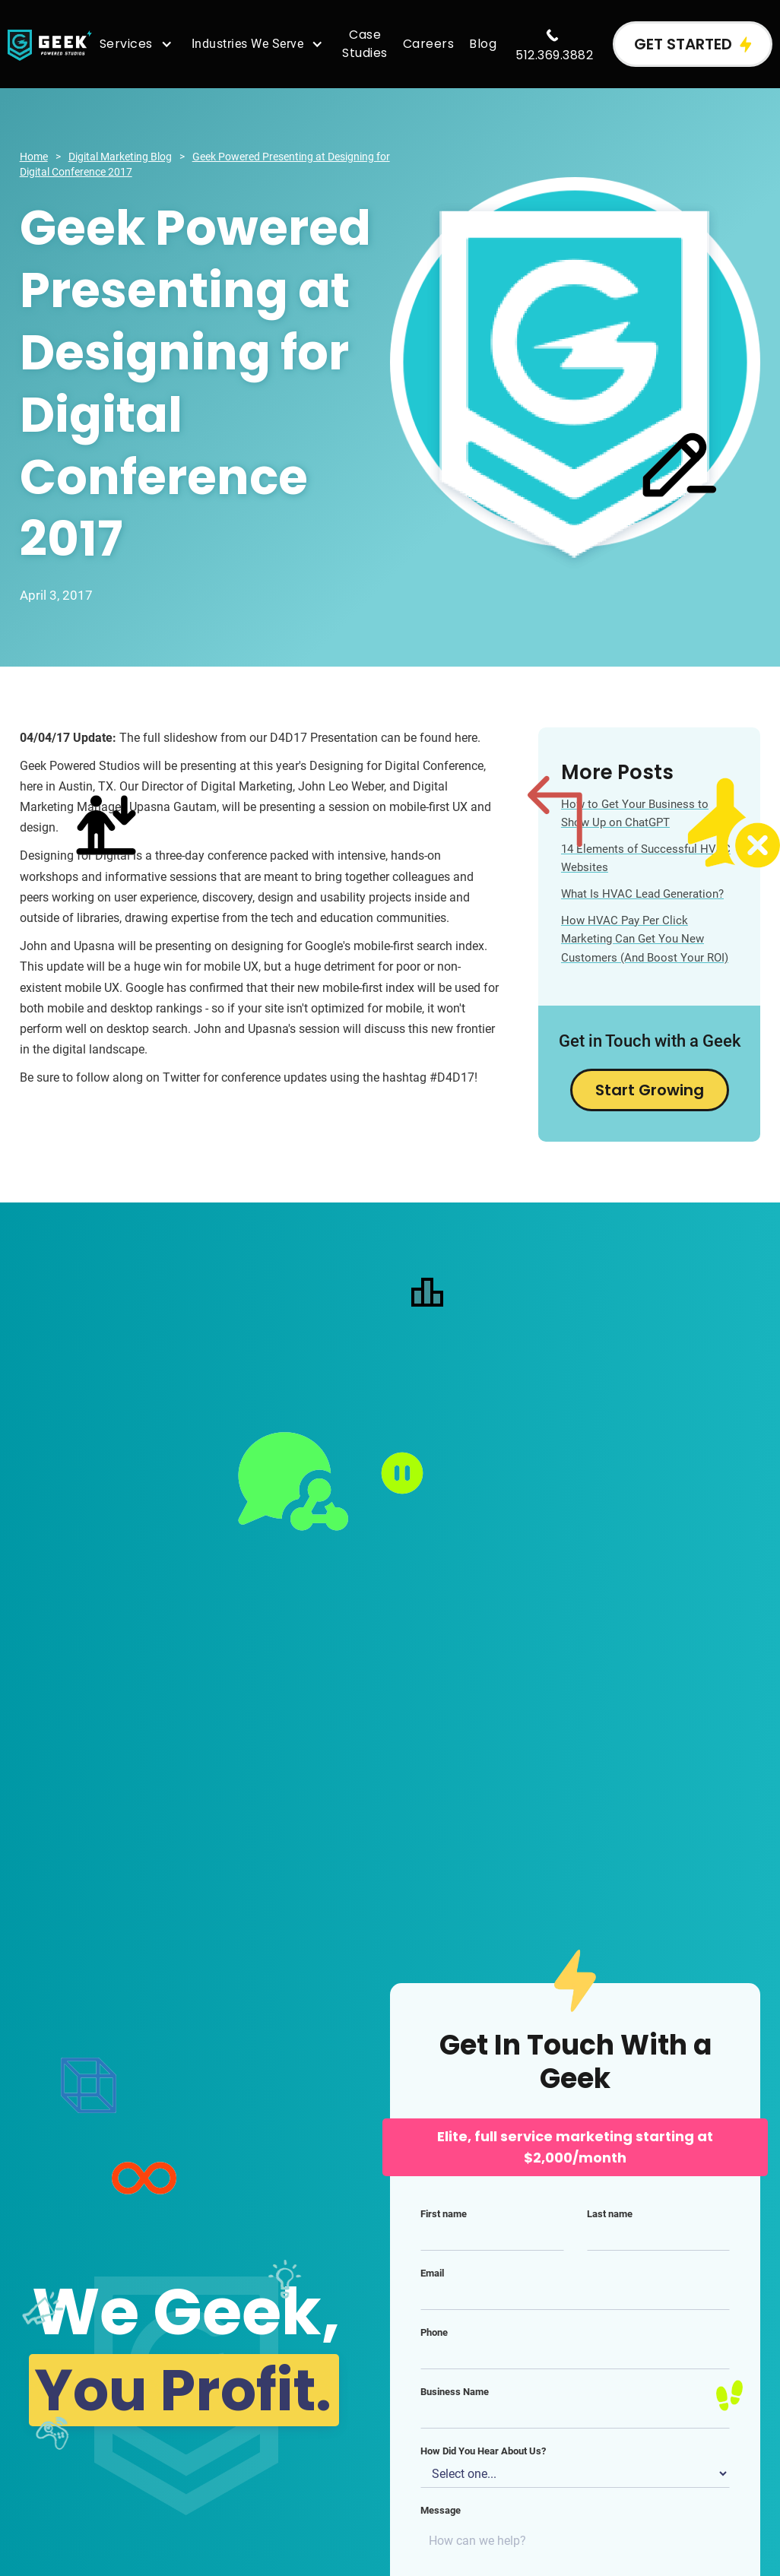 The height and width of the screenshot is (2576, 780). I want to click on view connected conversations or message threads, so click(290, 1478).